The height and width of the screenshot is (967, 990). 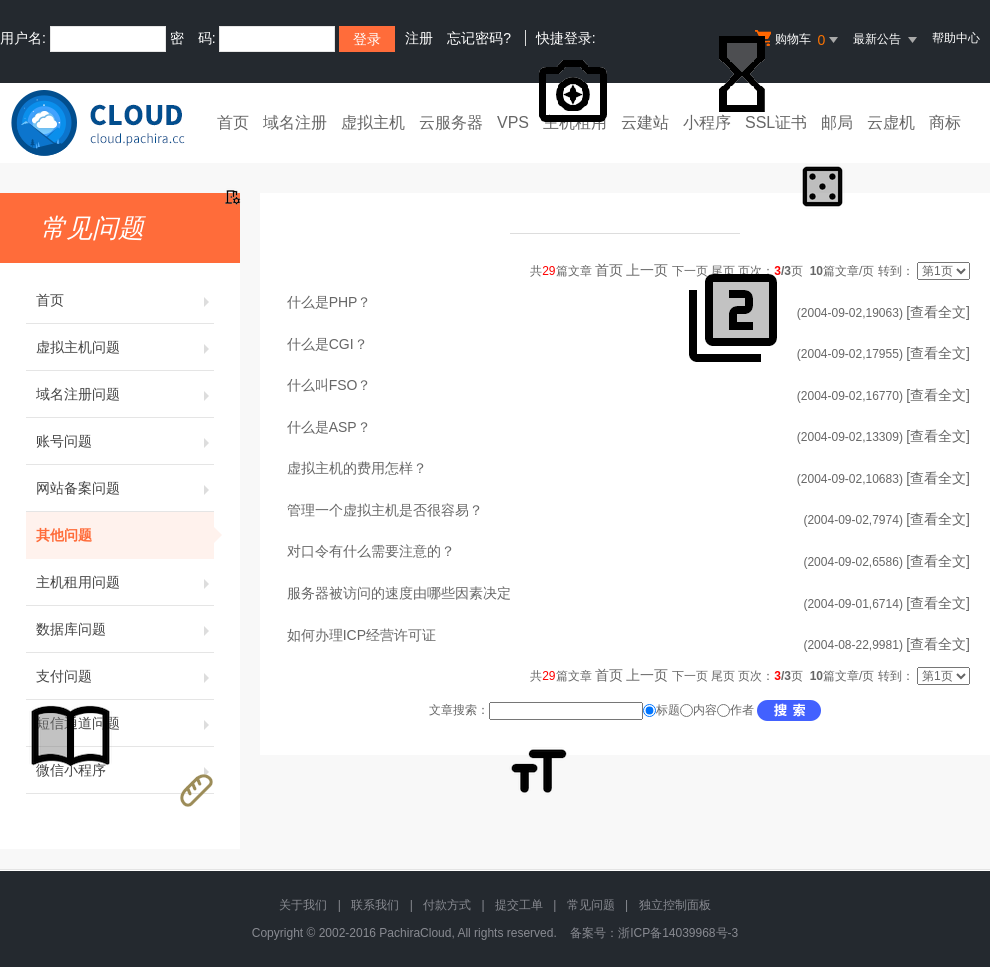 What do you see at coordinates (196, 790) in the screenshot?
I see `browse bakery or bread products` at bounding box center [196, 790].